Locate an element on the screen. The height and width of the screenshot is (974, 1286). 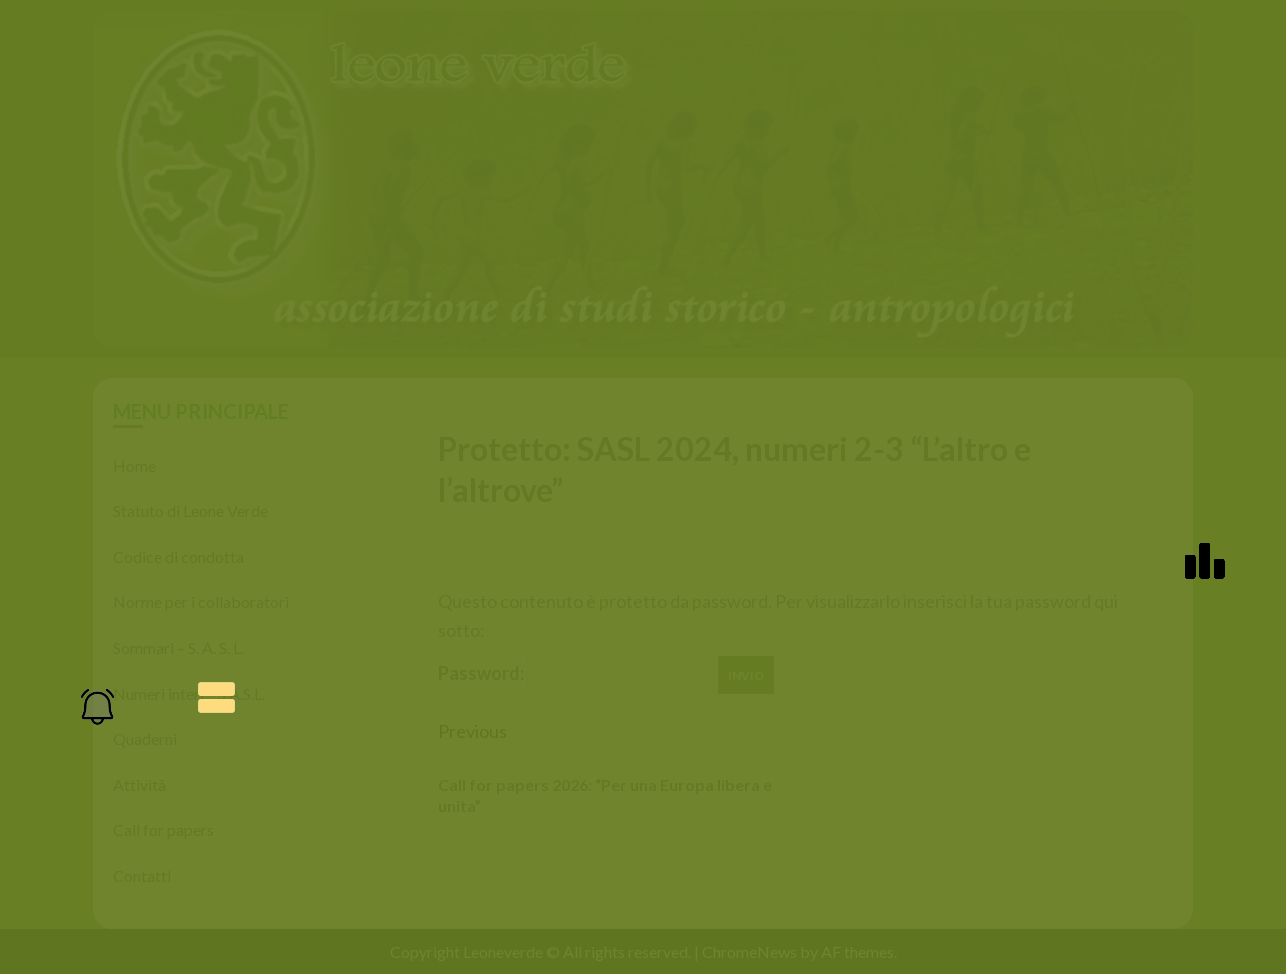
switch to row layout view is located at coordinates (216, 697).